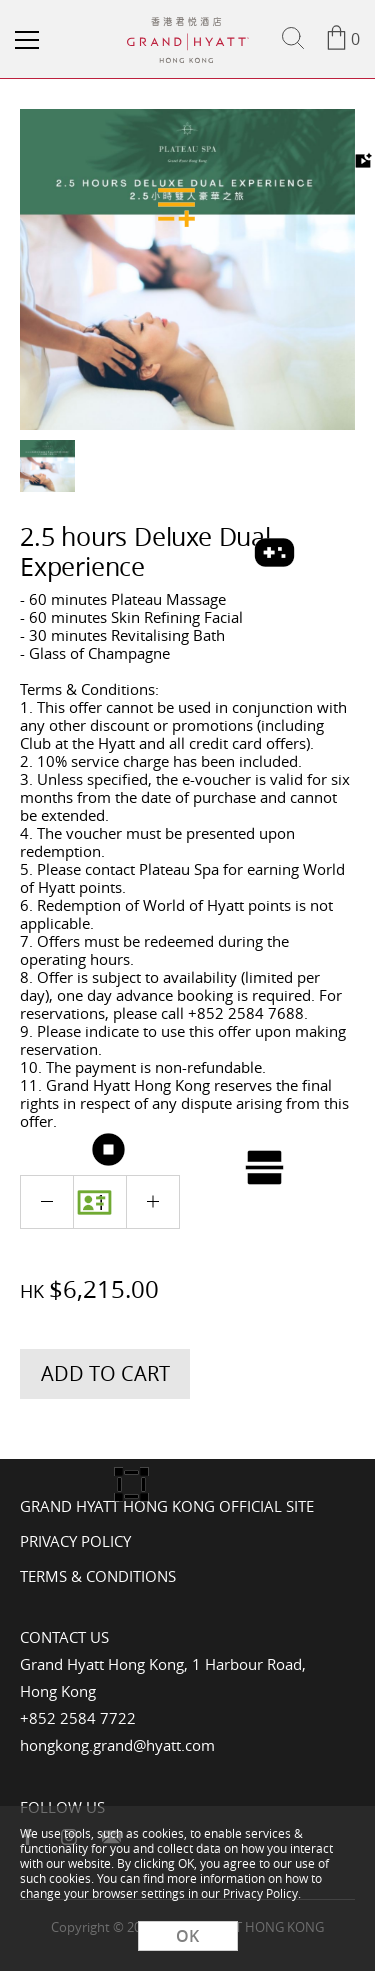  I want to click on access shape tools or drawing options, so click(131, 1484).